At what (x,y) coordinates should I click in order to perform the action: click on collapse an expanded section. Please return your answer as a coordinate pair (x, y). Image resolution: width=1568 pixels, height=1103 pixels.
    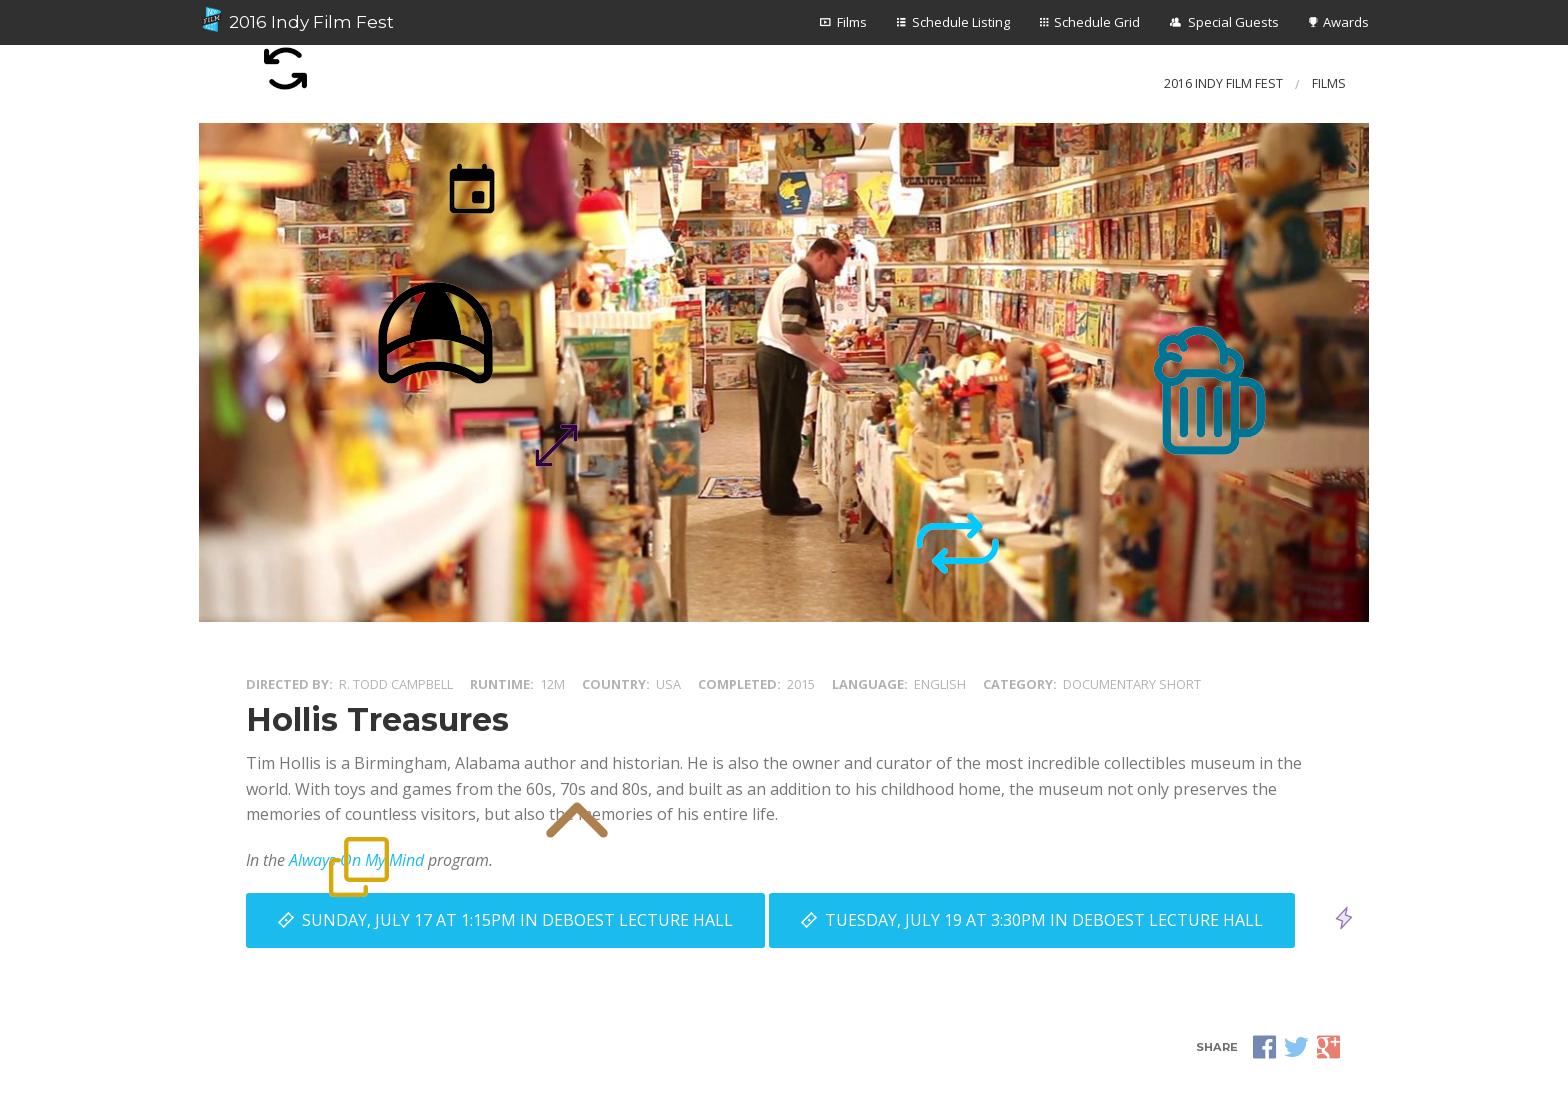
    Looking at the image, I should click on (577, 820).